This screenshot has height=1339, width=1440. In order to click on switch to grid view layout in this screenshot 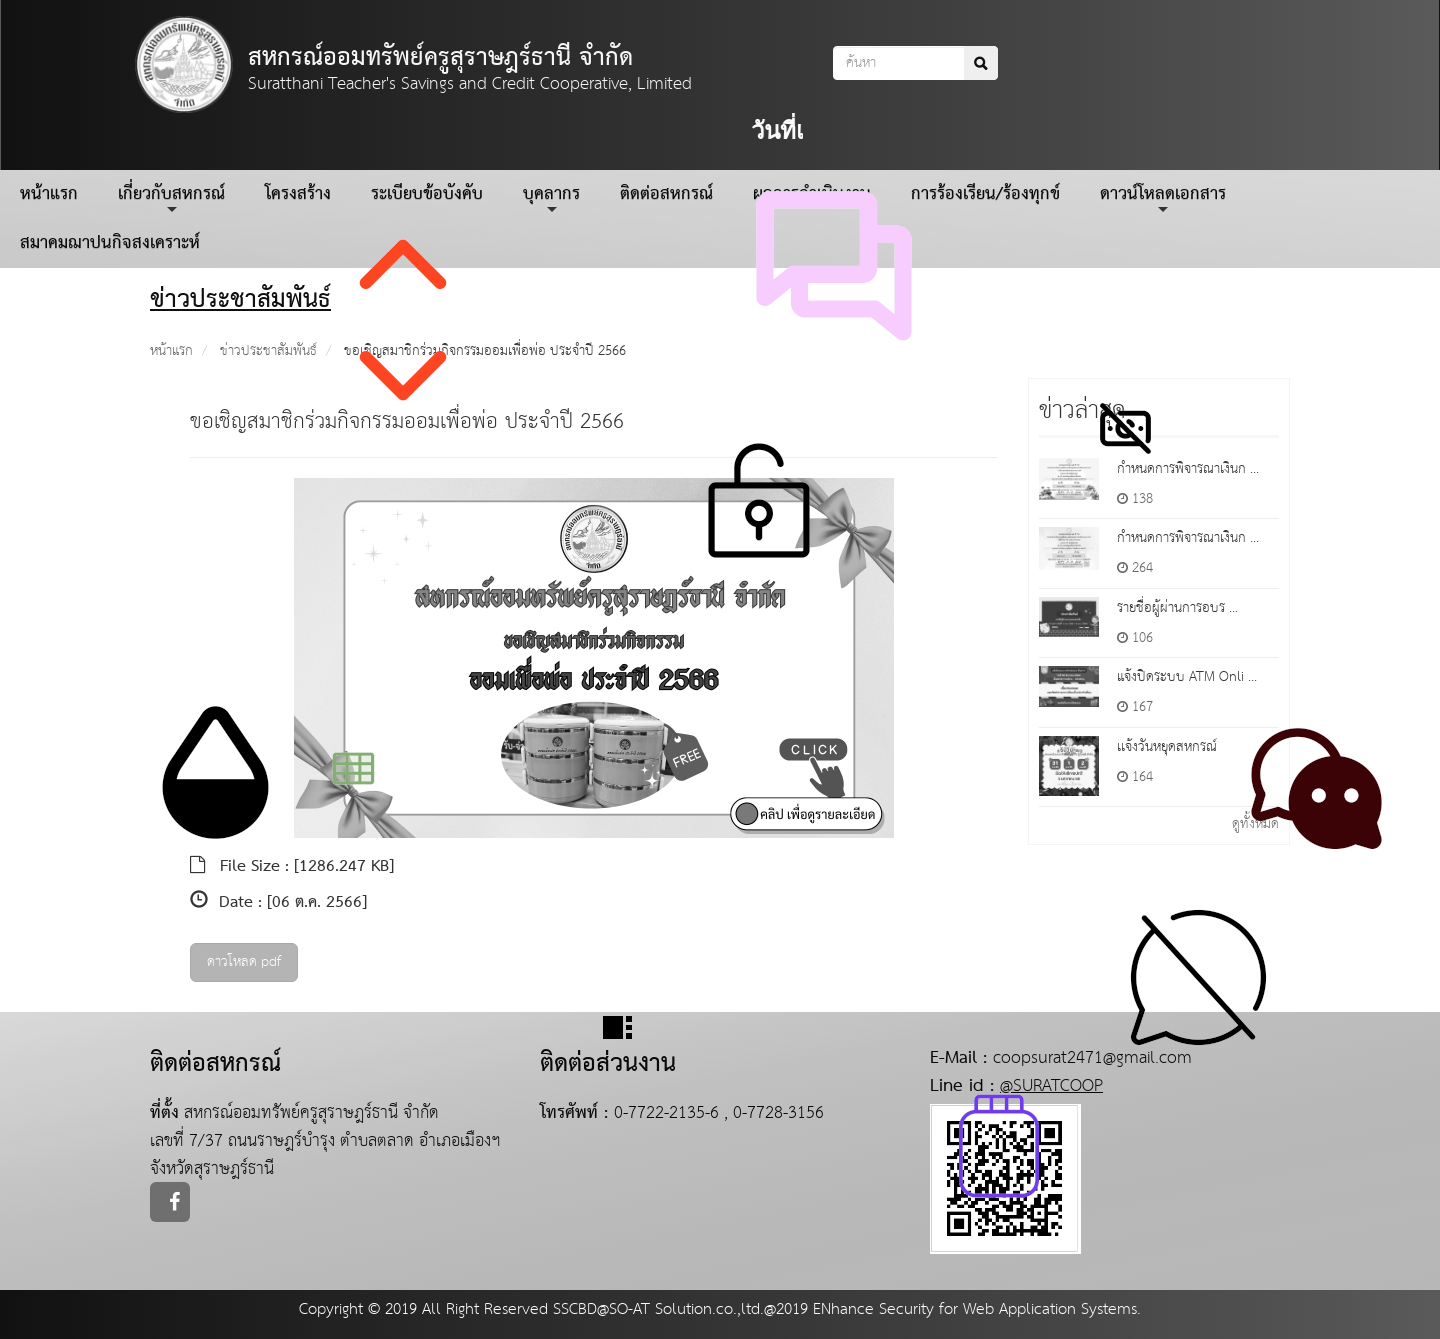, I will do `click(353, 768)`.